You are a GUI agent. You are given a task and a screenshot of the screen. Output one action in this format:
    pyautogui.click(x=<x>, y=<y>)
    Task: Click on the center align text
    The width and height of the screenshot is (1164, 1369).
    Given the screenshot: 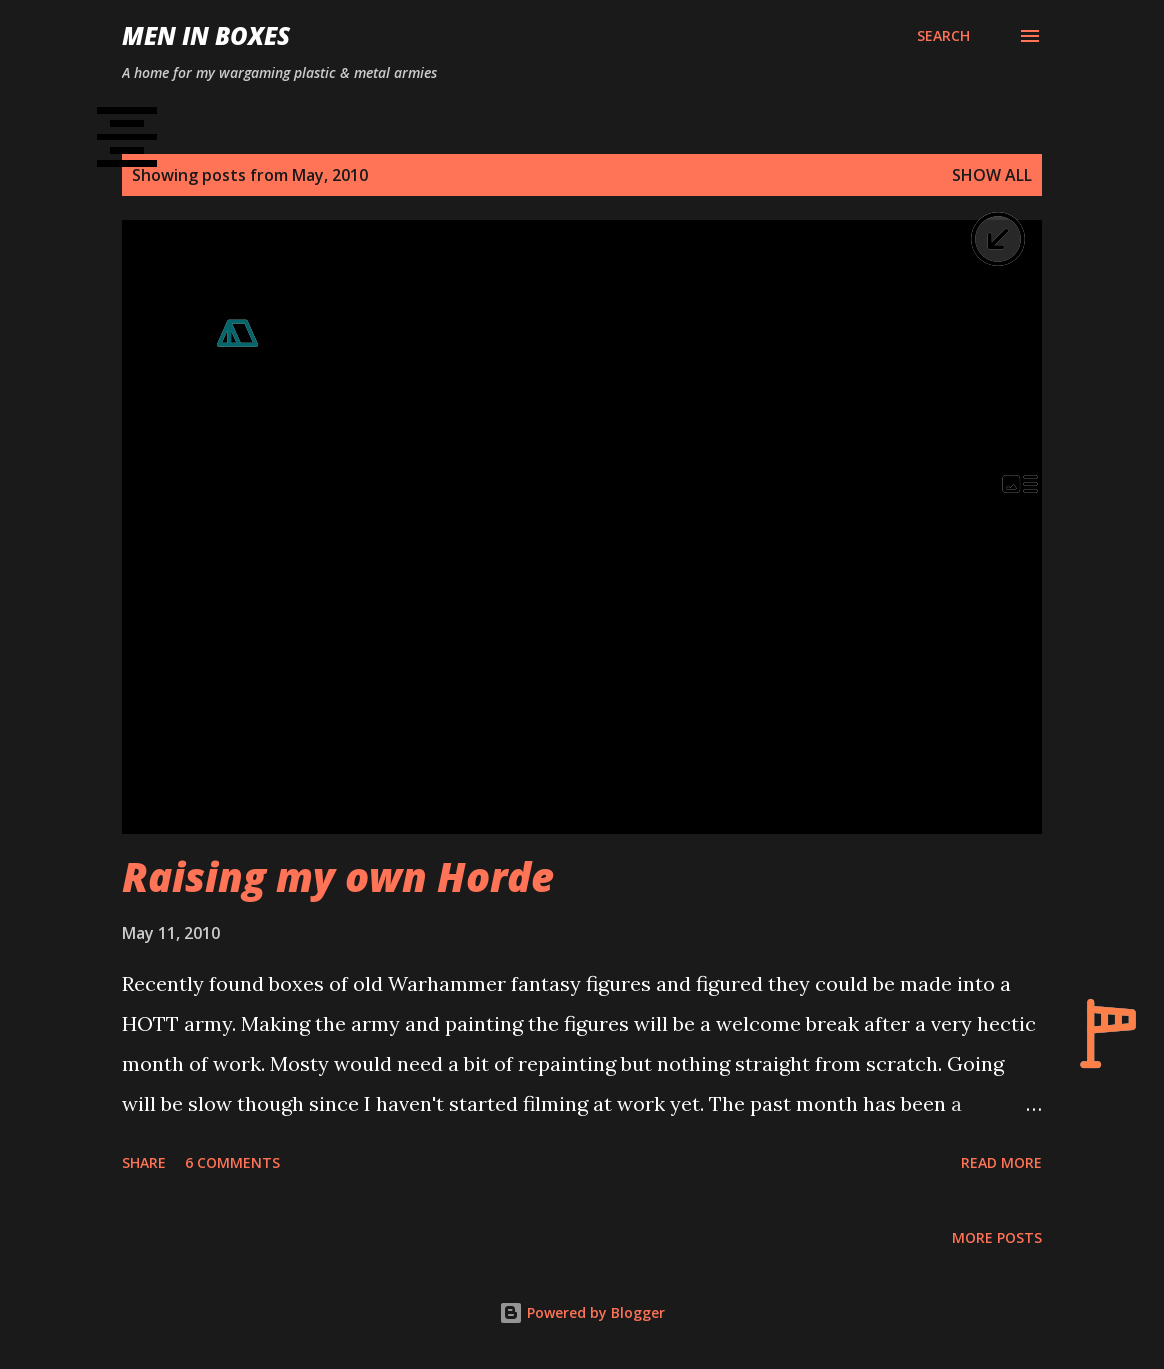 What is the action you would take?
    pyautogui.click(x=127, y=137)
    